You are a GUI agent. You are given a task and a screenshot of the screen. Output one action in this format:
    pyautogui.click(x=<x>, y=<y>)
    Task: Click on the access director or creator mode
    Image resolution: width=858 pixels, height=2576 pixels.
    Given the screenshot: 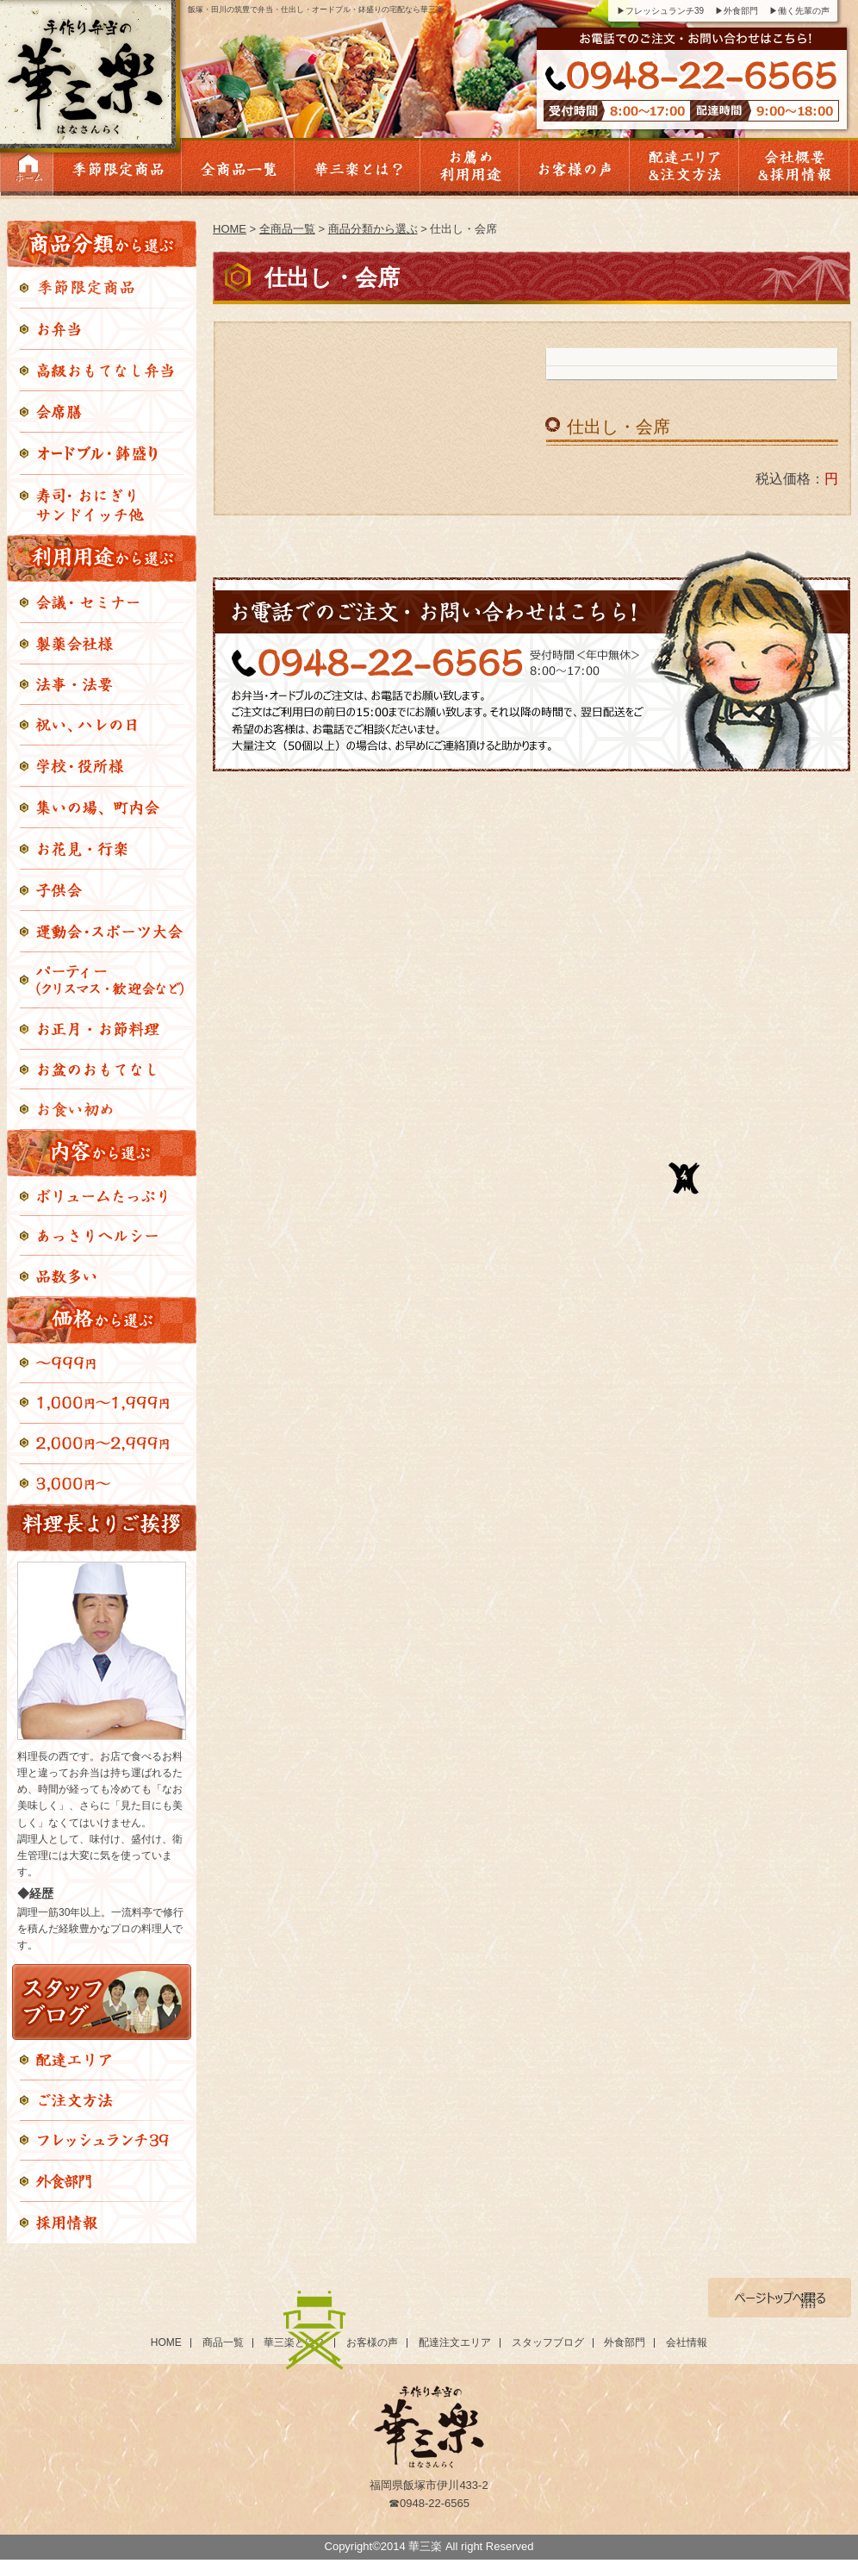 What is the action you would take?
    pyautogui.click(x=314, y=2330)
    